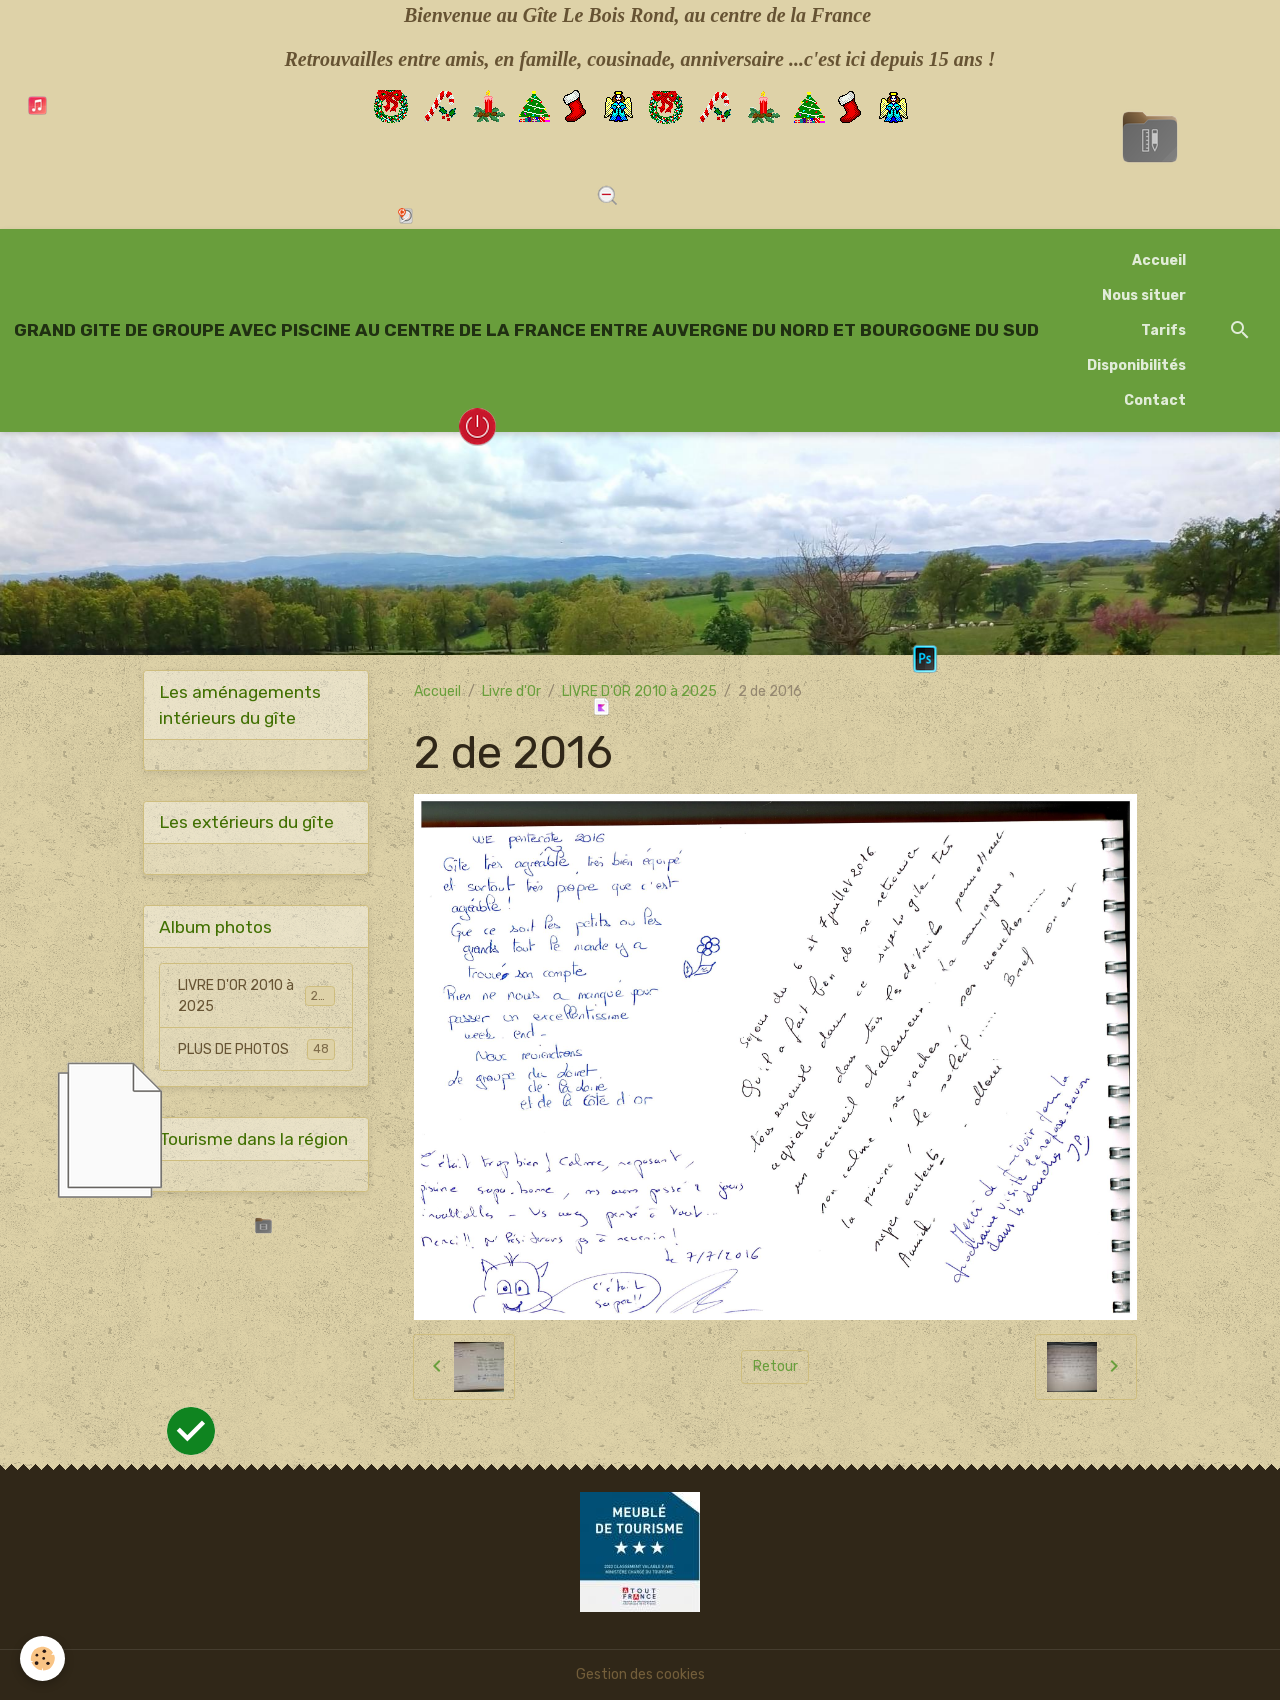 This screenshot has height=1700, width=1280. Describe the element at coordinates (191, 1431) in the screenshot. I see `confirm or apply changes in a dialog` at that location.